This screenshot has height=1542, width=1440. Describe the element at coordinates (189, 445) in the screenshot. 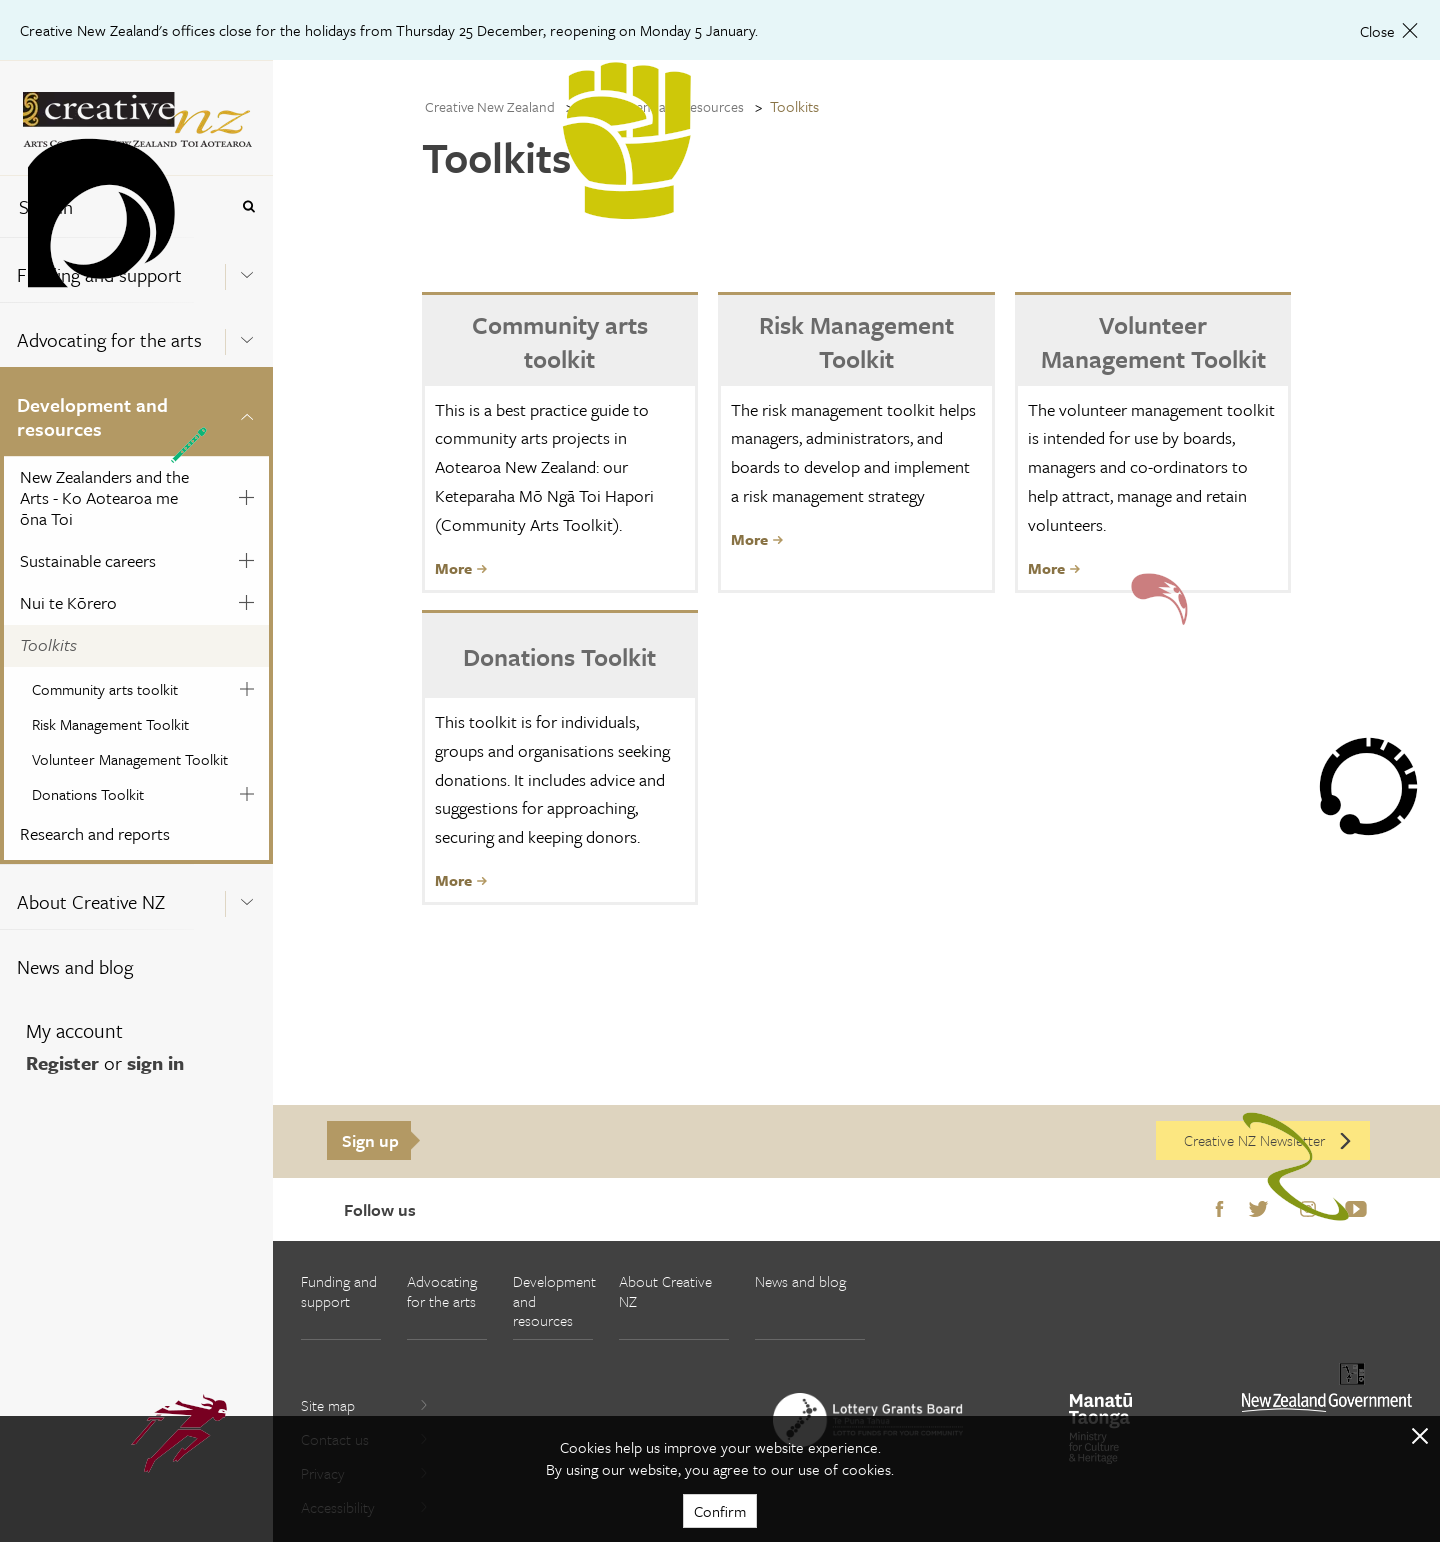

I see `access music or audio player` at that location.